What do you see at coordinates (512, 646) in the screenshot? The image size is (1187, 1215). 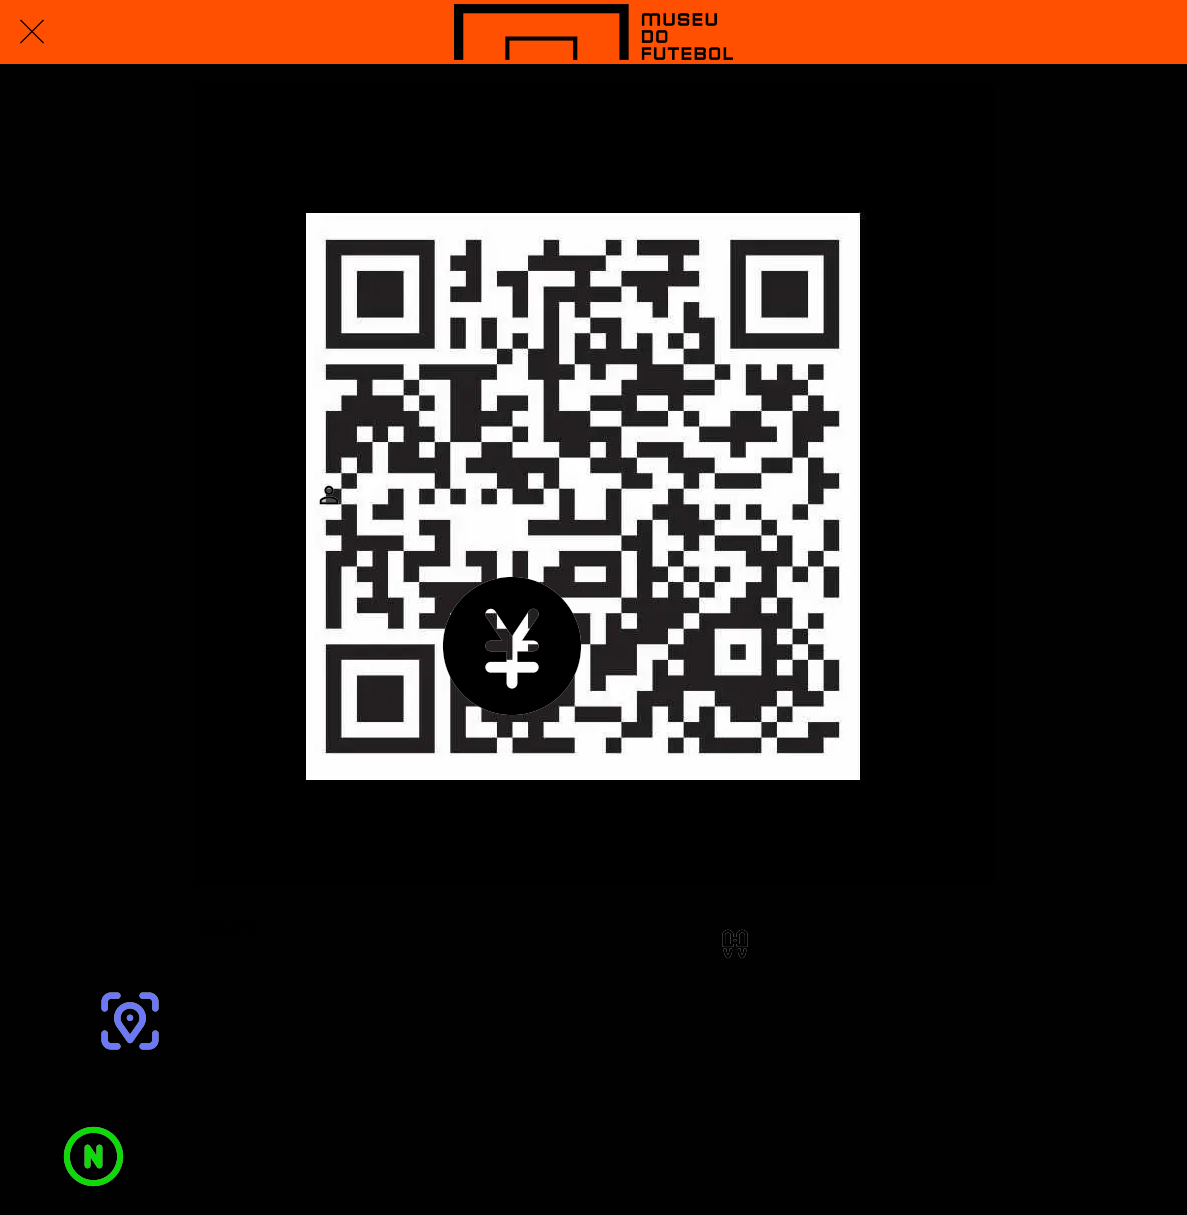 I see `view price in japanese yen` at bounding box center [512, 646].